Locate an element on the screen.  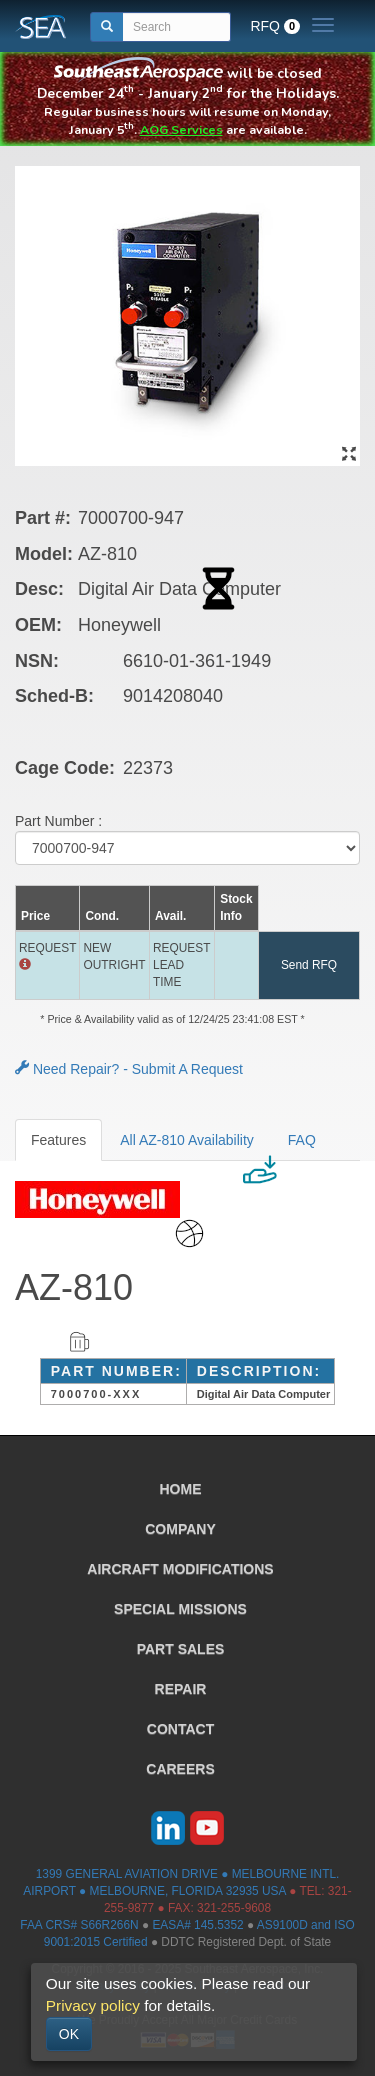
indicates a process is in progress or loading is located at coordinates (218, 588).